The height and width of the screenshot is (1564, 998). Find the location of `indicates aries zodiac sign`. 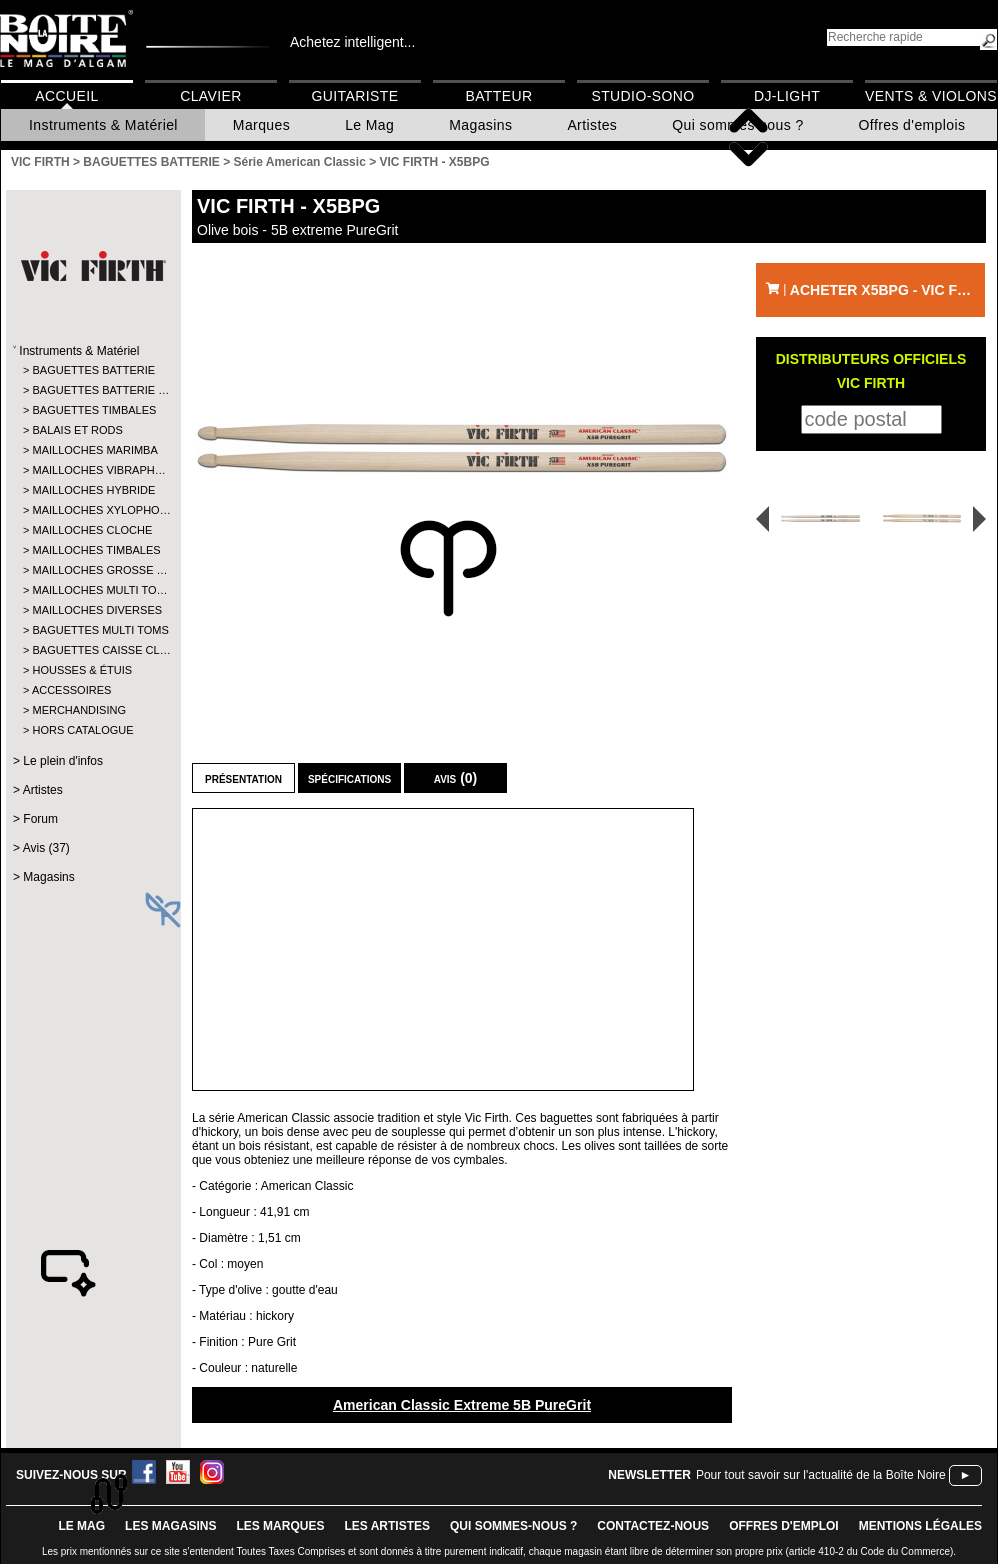

indicates aries zodiac sign is located at coordinates (448, 568).